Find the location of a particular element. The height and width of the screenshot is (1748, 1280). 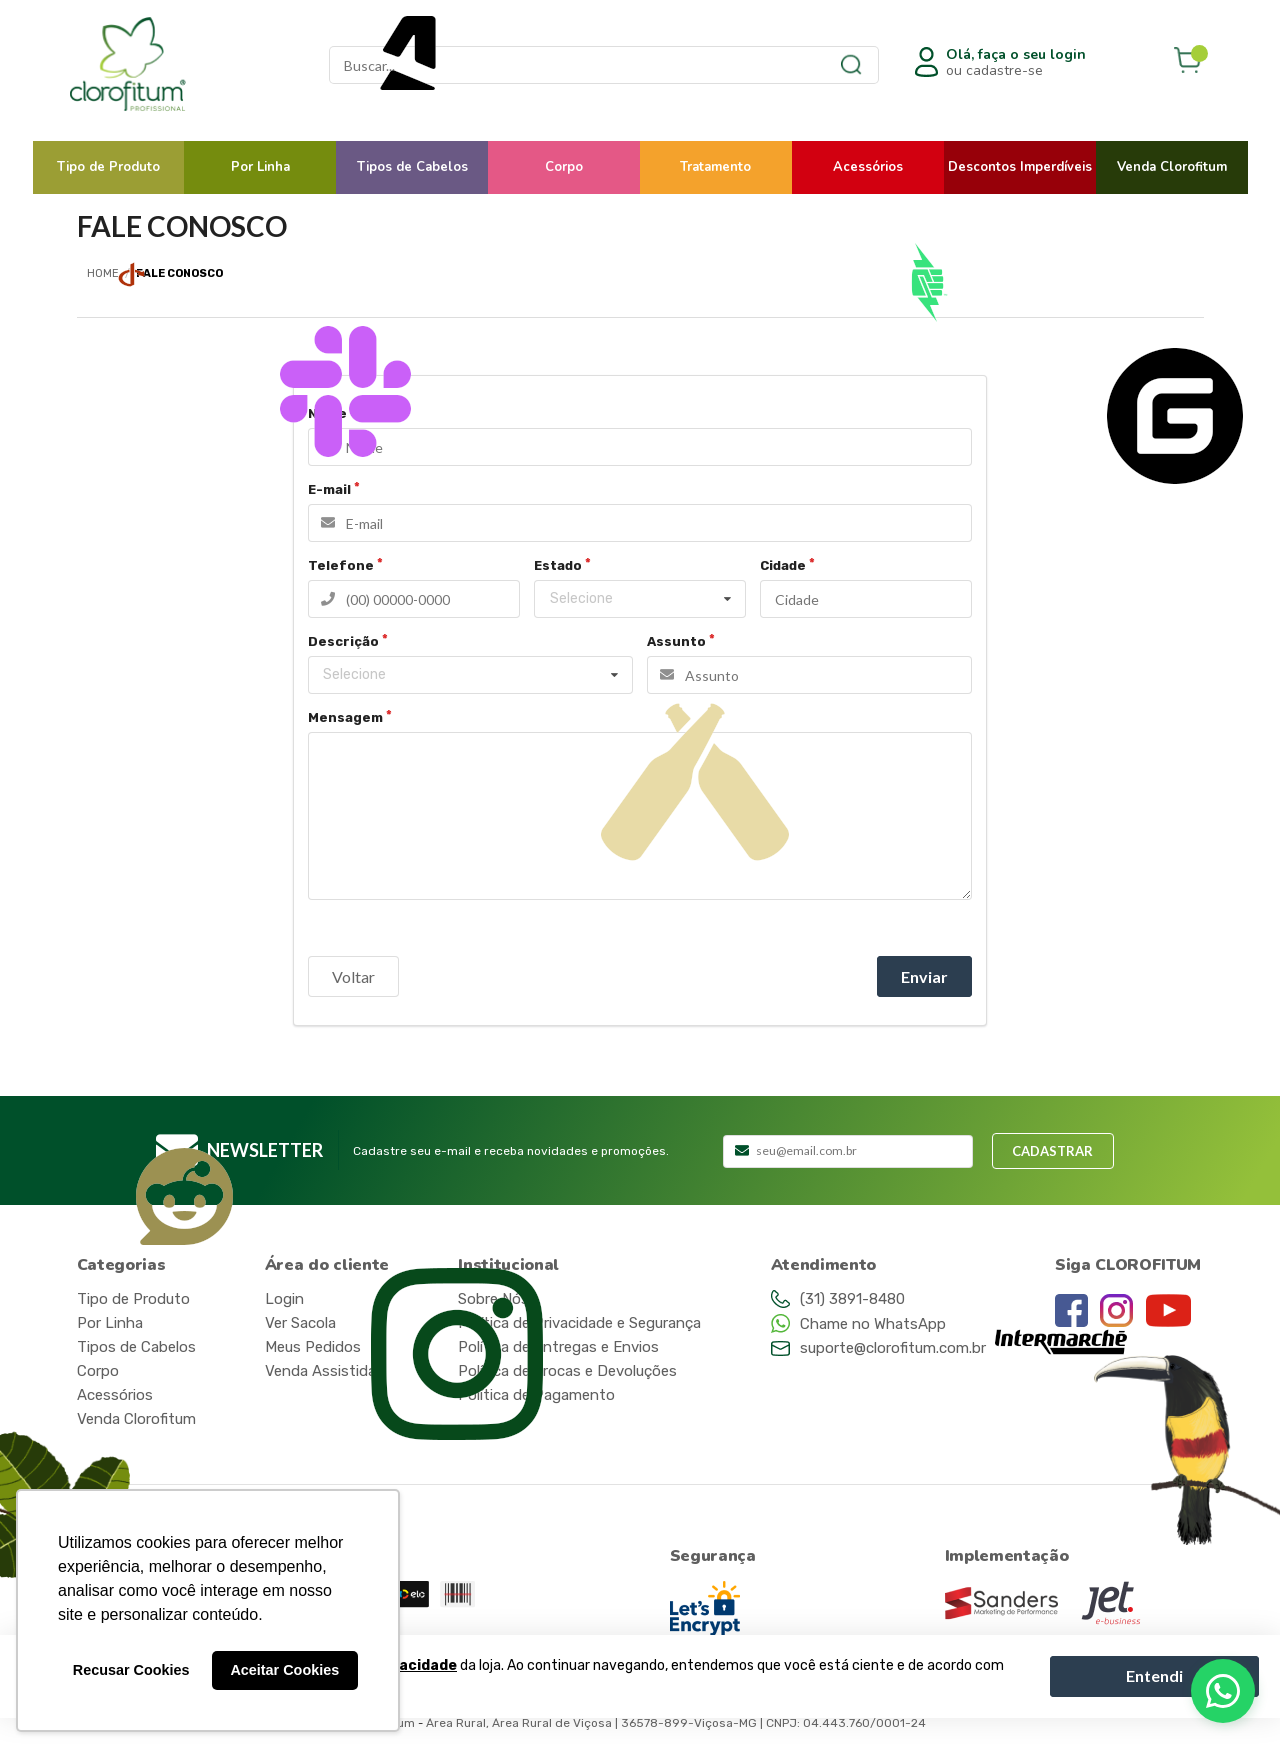

open the Reddit app is located at coordinates (184, 1196).